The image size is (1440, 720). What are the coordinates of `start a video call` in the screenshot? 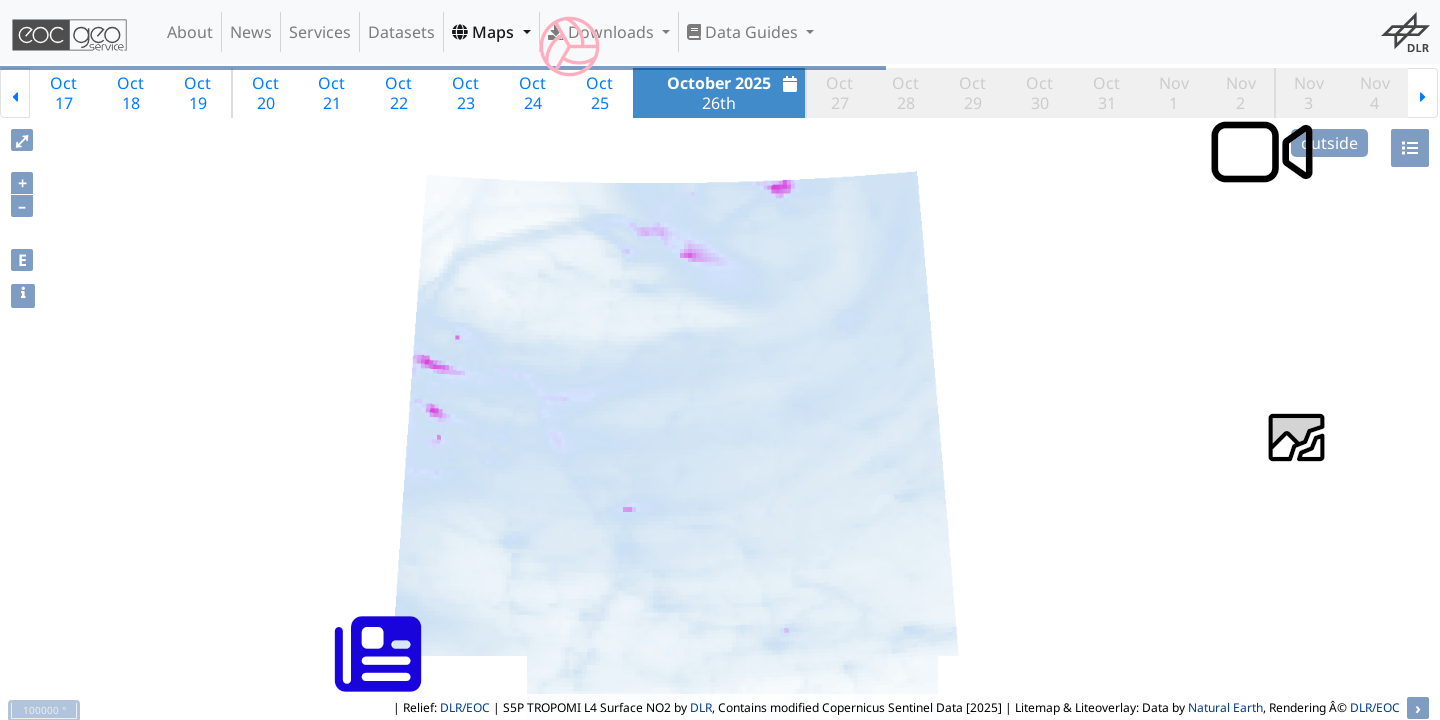 It's located at (1262, 152).